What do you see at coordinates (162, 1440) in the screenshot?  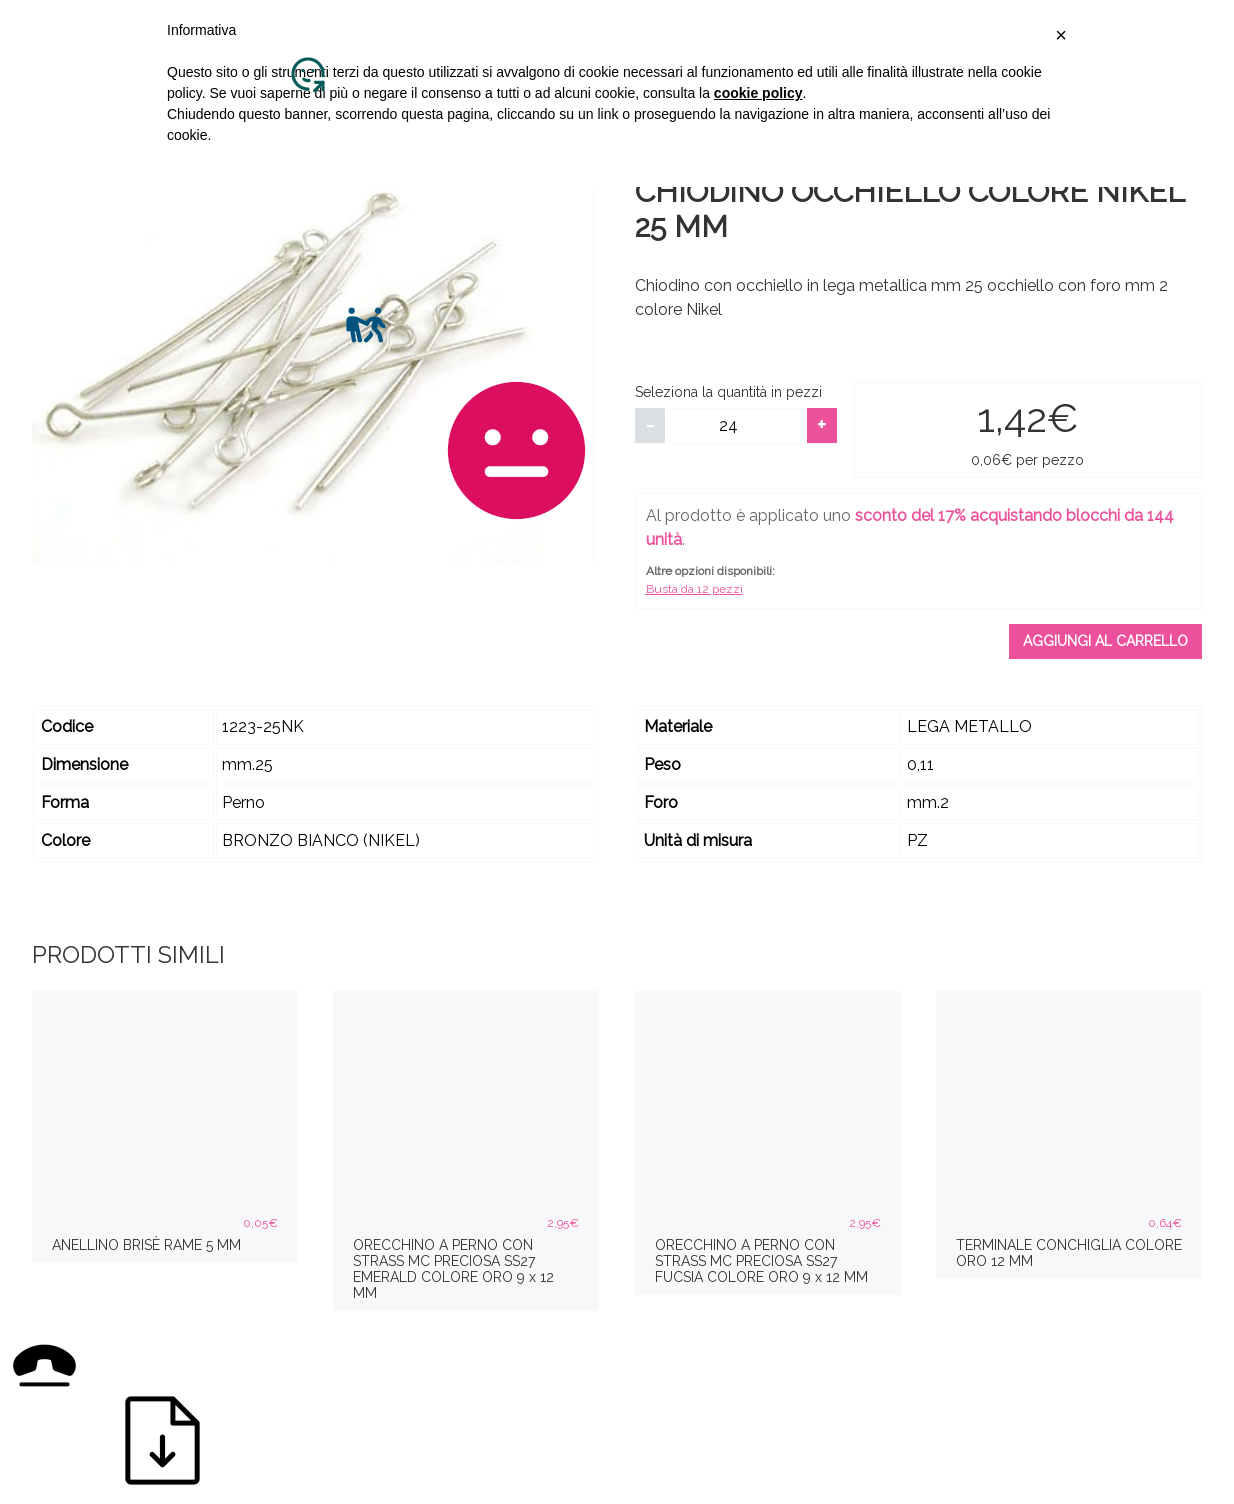 I see `download a file` at bounding box center [162, 1440].